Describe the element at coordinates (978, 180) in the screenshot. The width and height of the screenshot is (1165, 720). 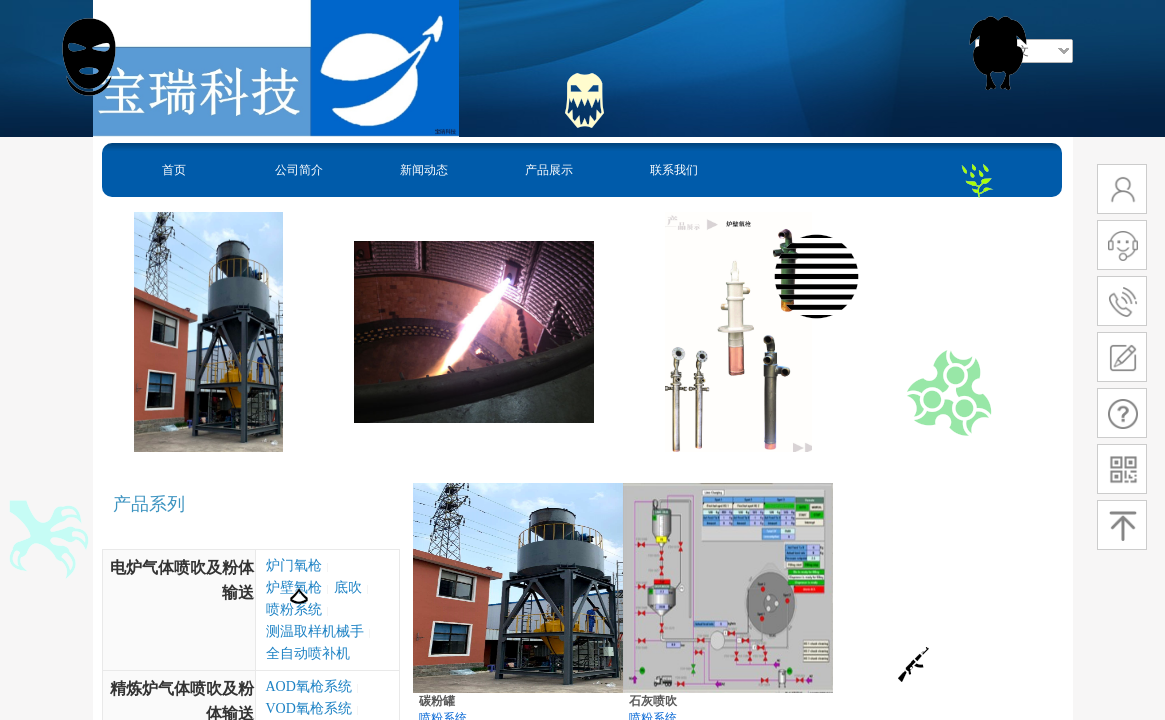
I see `water your plants` at that location.